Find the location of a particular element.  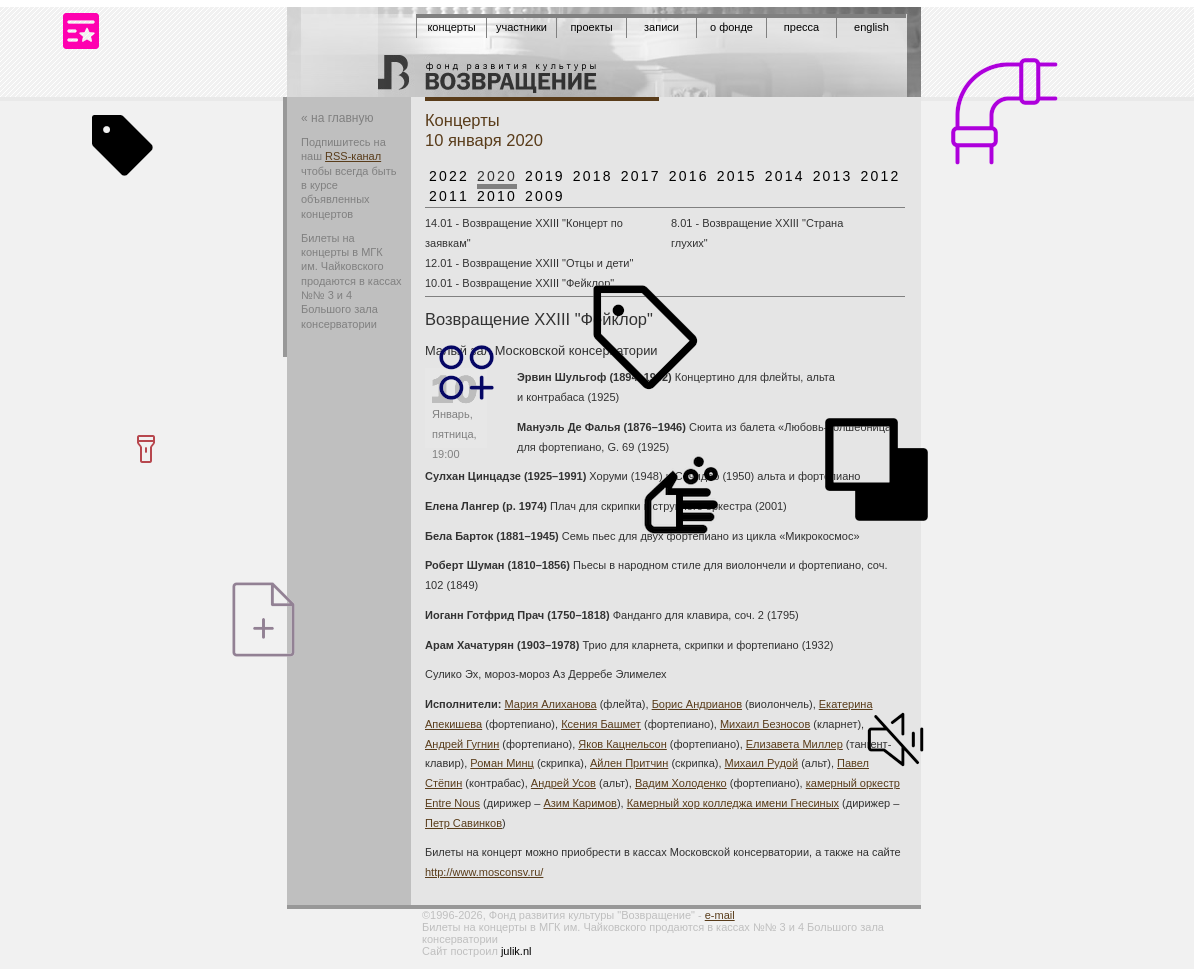

wash hands or hygiene reminder is located at coordinates (683, 495).